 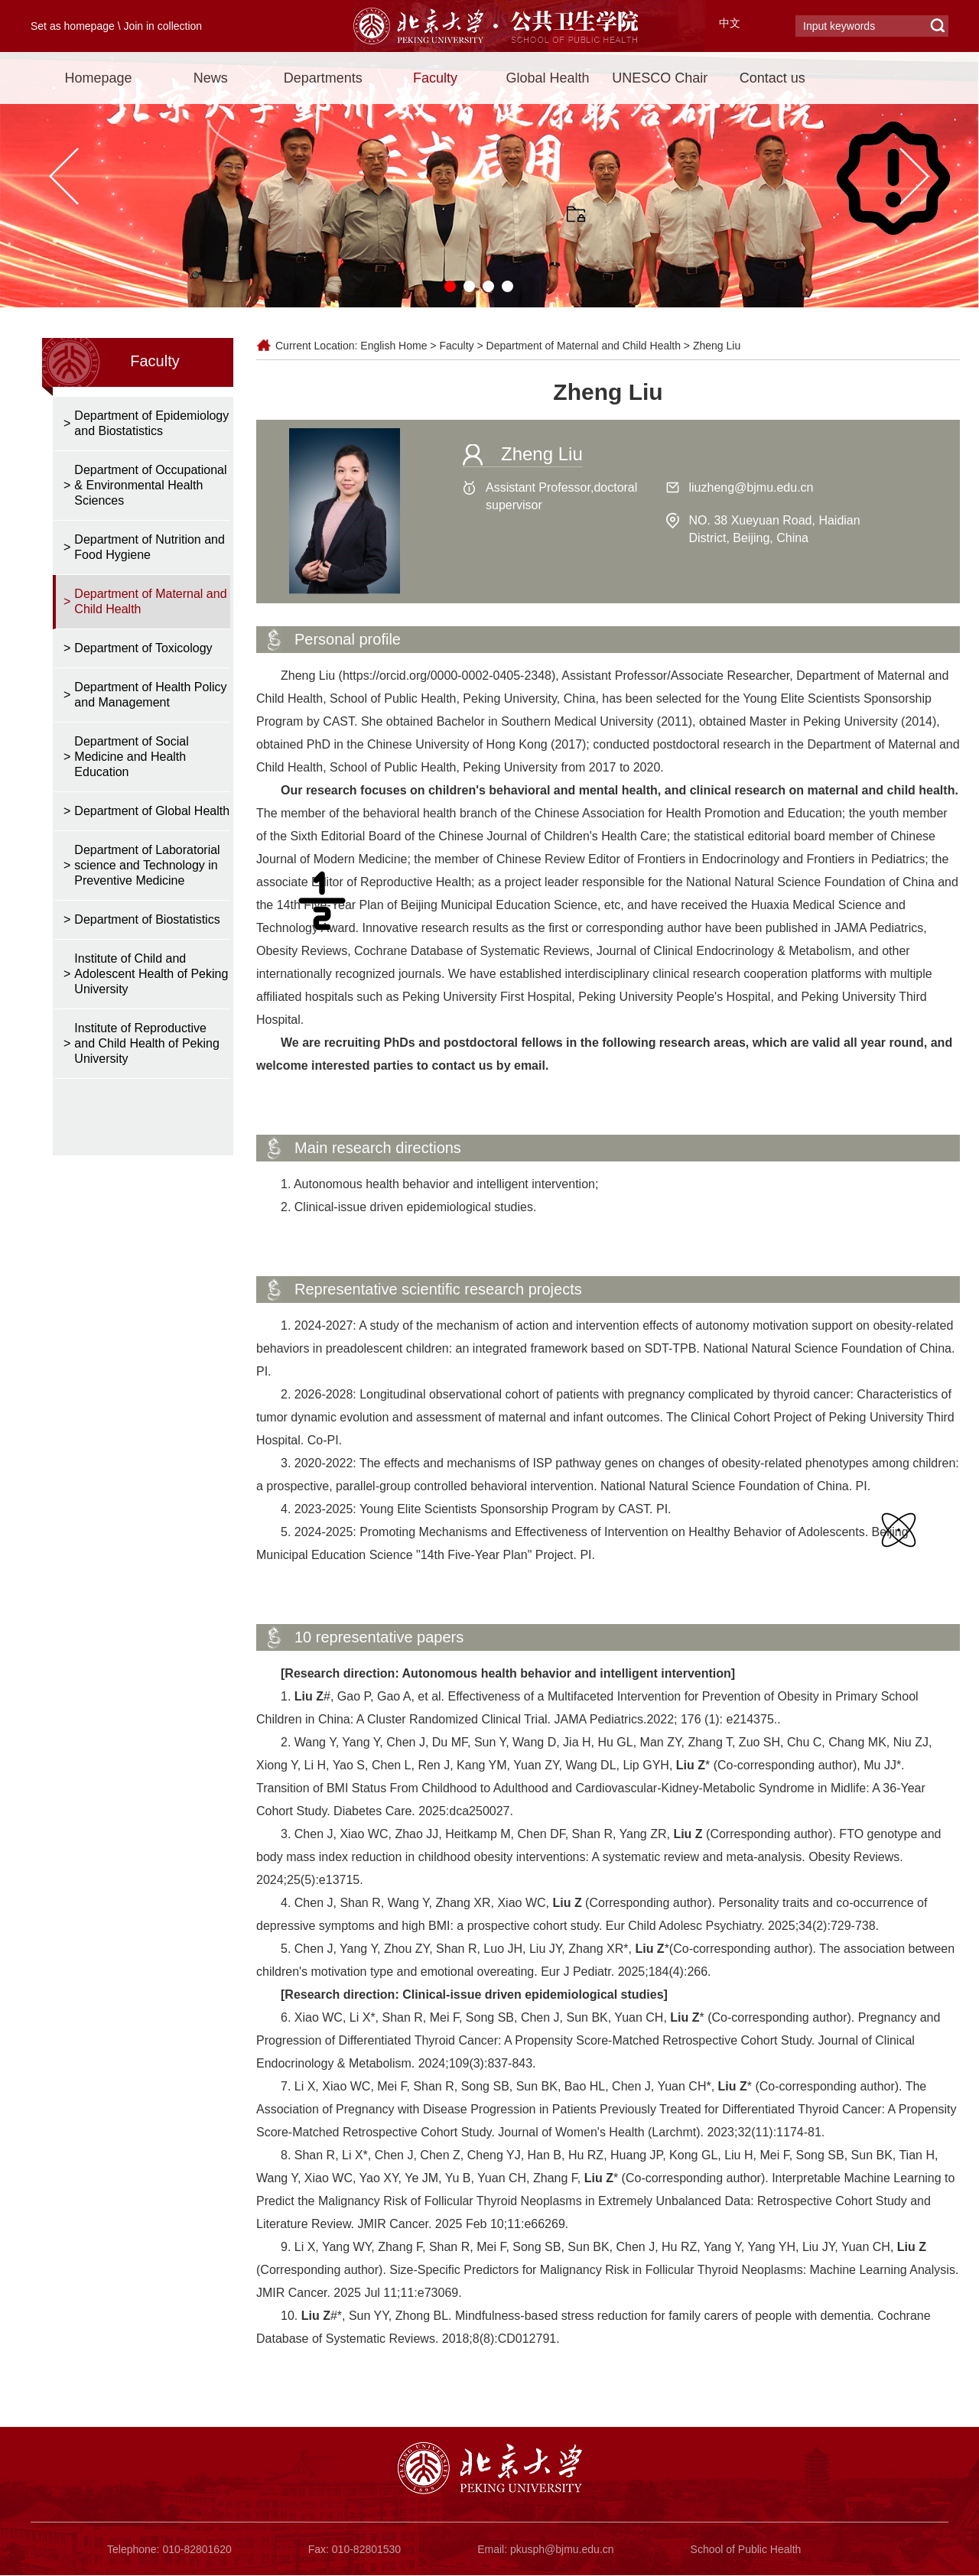 What do you see at coordinates (576, 214) in the screenshot?
I see `access a password-protected folder` at bounding box center [576, 214].